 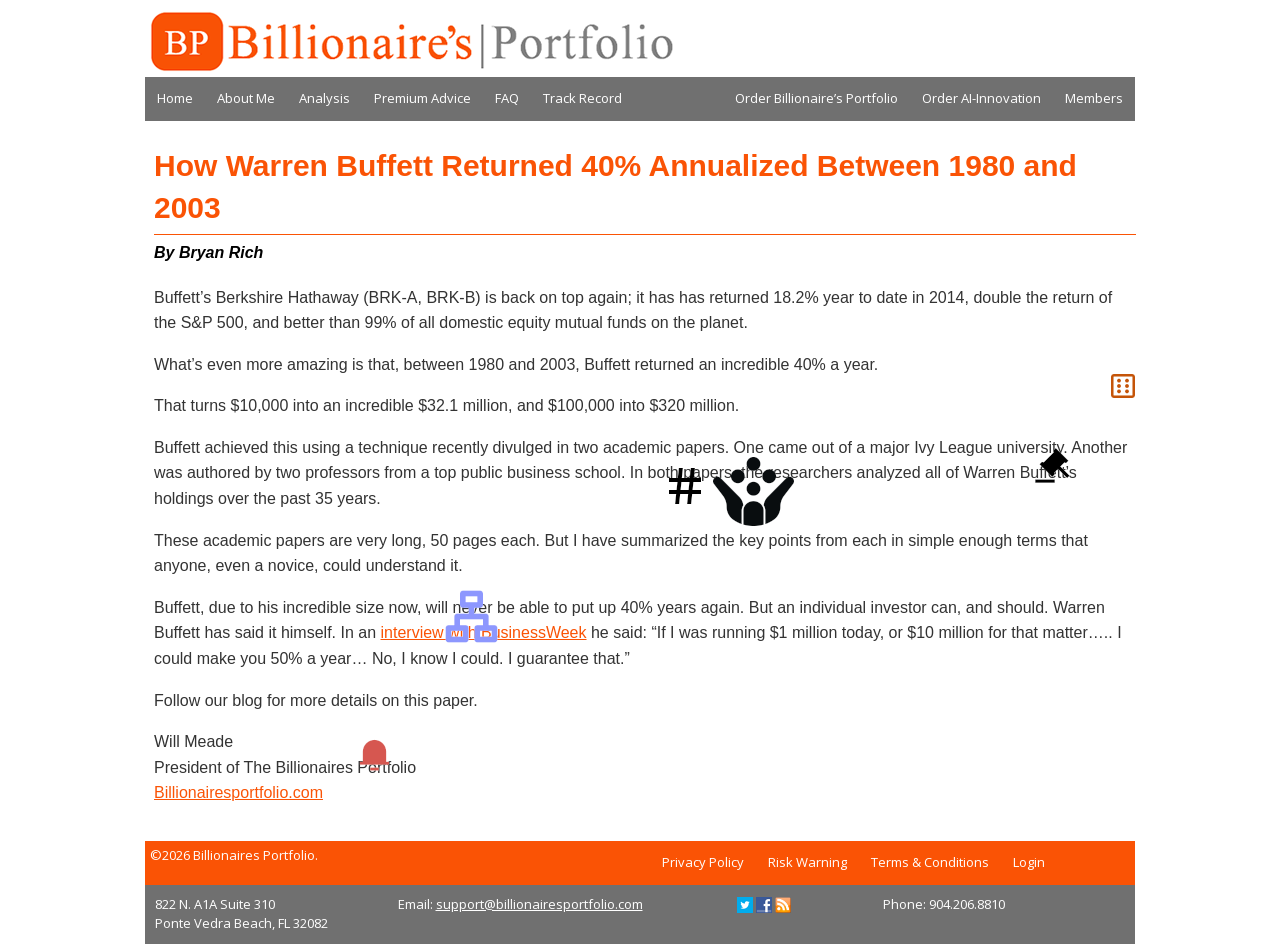 What do you see at coordinates (1051, 466) in the screenshot?
I see `place a bid on an auction item` at bounding box center [1051, 466].